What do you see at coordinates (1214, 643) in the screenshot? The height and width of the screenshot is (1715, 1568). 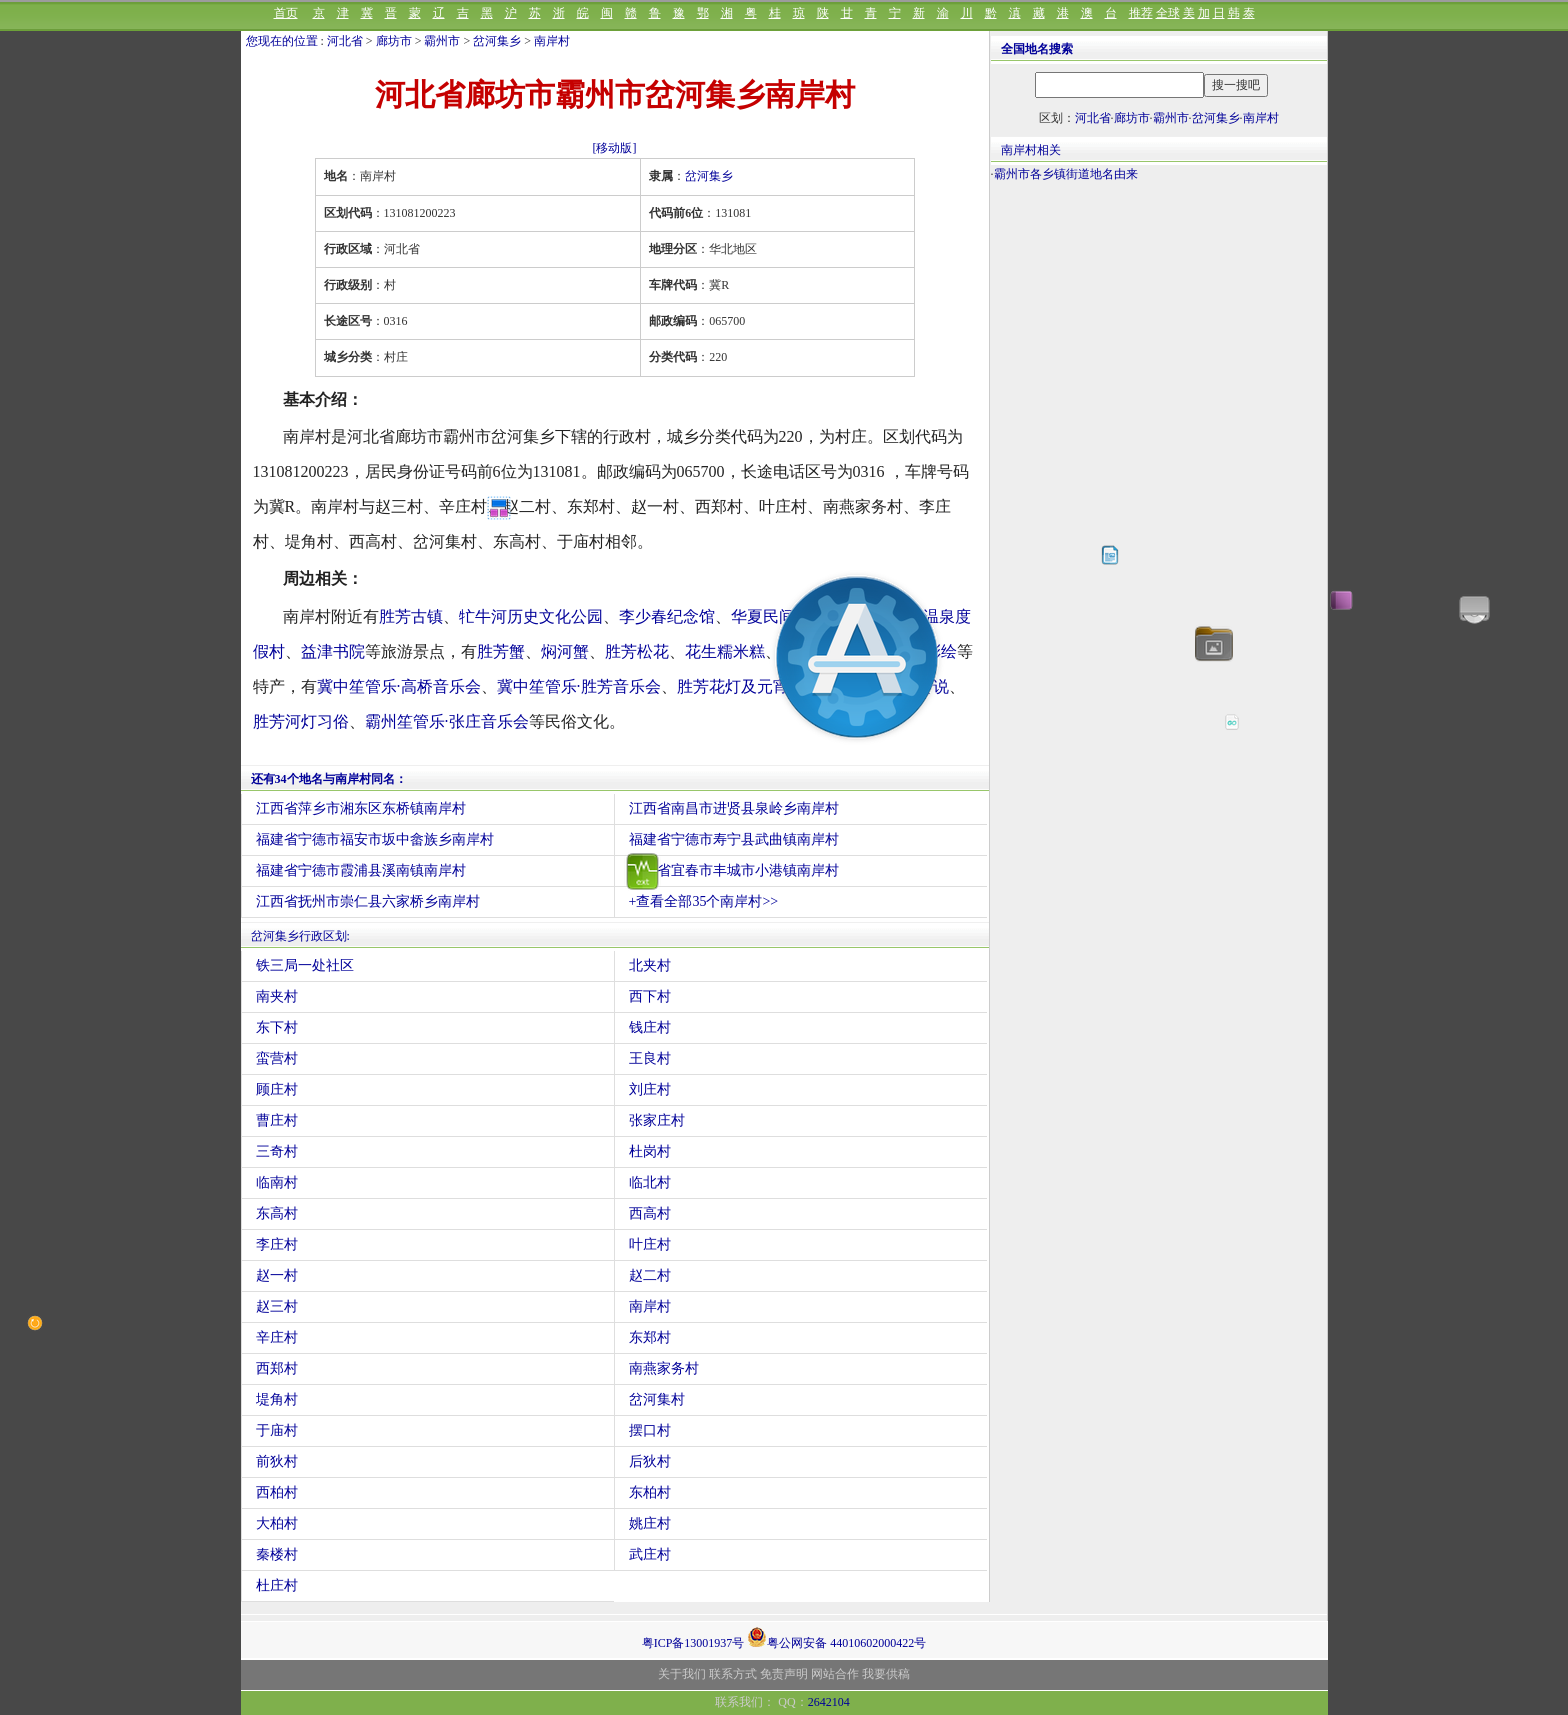 I see `open your pictures folder` at bounding box center [1214, 643].